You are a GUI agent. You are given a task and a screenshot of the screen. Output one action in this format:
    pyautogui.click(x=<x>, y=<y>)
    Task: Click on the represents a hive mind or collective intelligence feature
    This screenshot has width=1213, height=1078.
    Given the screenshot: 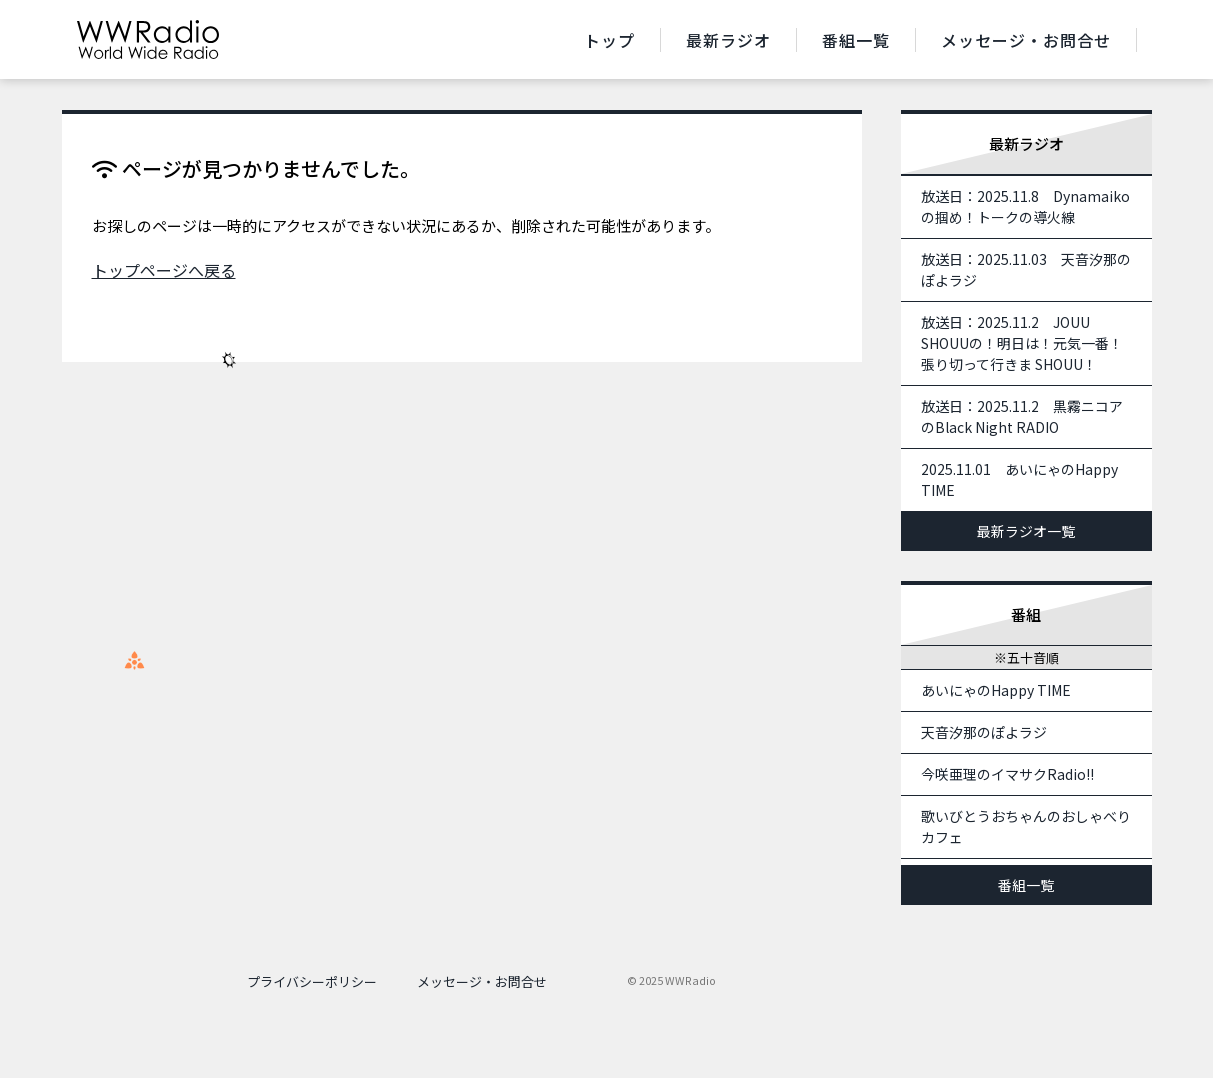 What is the action you would take?
    pyautogui.click(x=134, y=660)
    